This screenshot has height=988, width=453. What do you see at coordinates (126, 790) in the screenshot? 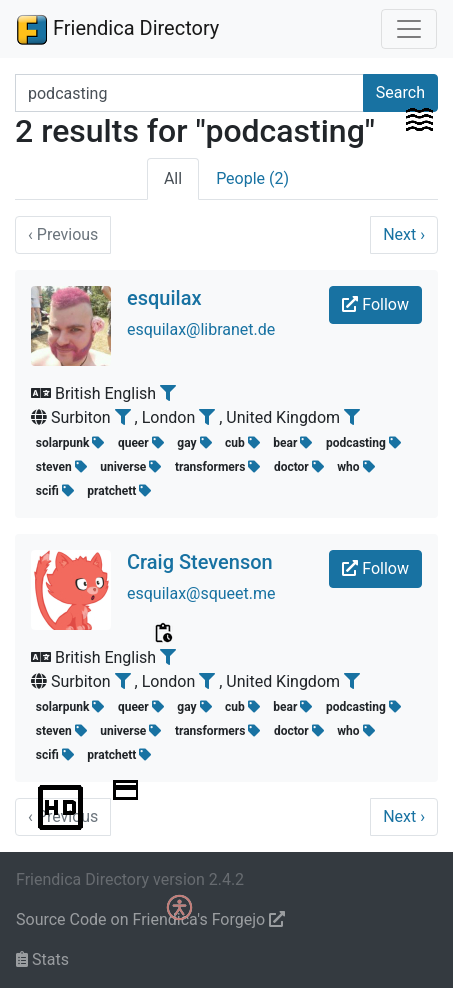
I see `access payment methods` at bounding box center [126, 790].